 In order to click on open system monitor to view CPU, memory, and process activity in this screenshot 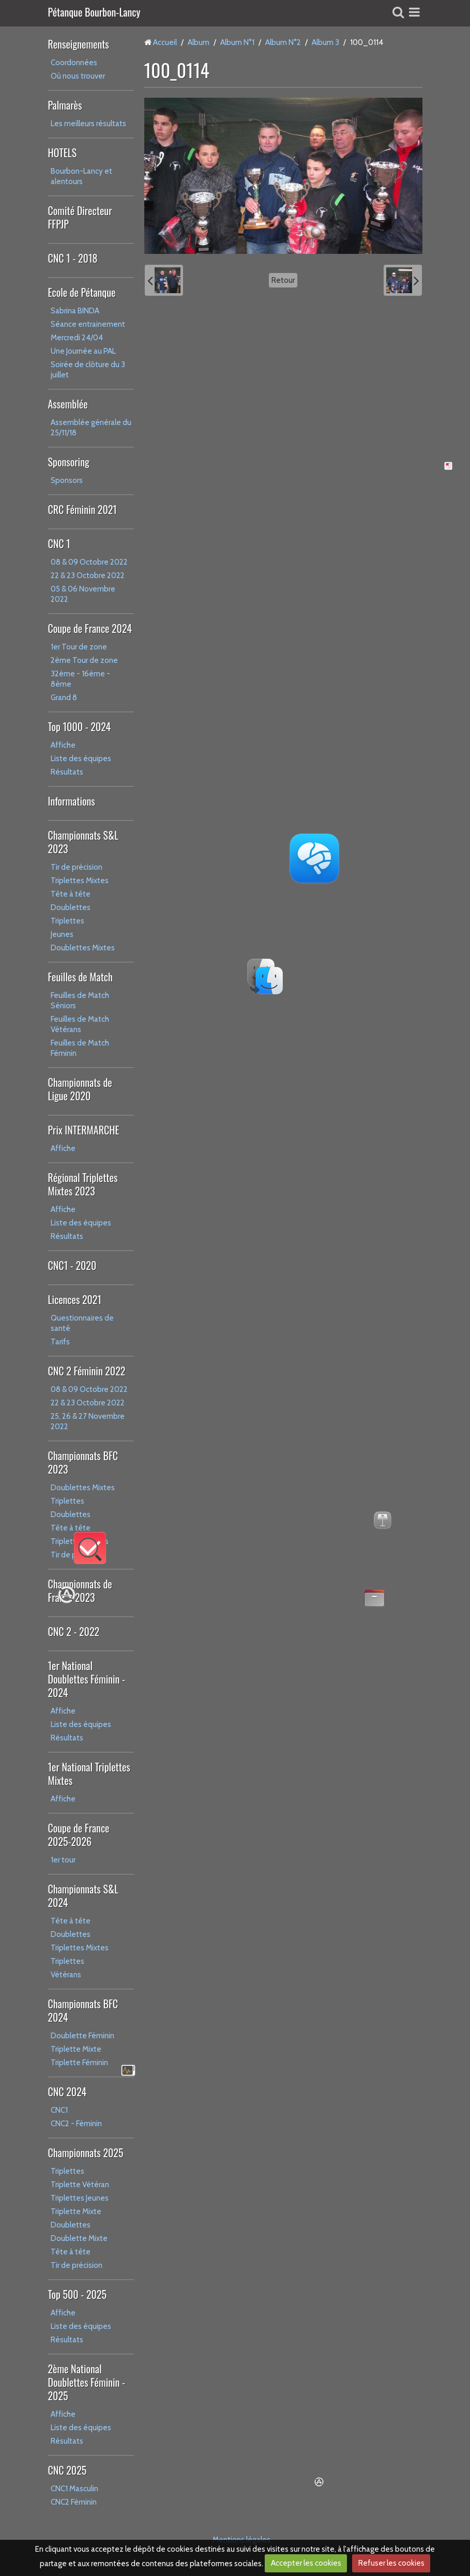, I will do `click(128, 2070)`.